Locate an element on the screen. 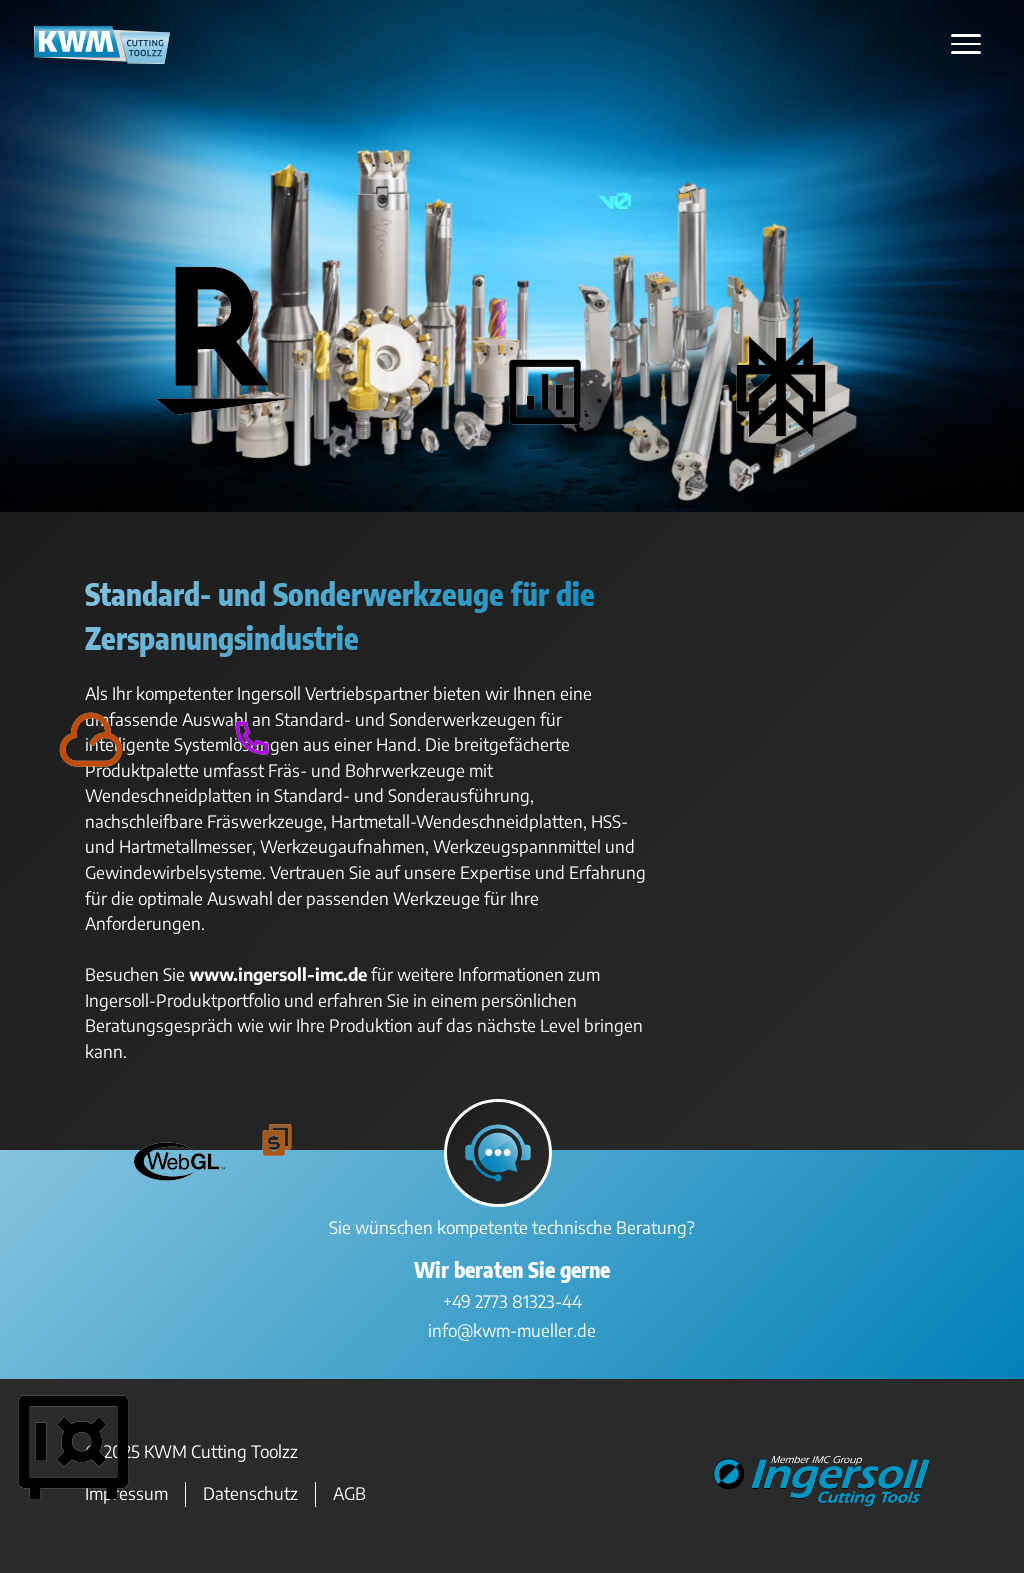 The width and height of the screenshot is (1024, 1573). open the Rakuten app is located at coordinates (225, 341).